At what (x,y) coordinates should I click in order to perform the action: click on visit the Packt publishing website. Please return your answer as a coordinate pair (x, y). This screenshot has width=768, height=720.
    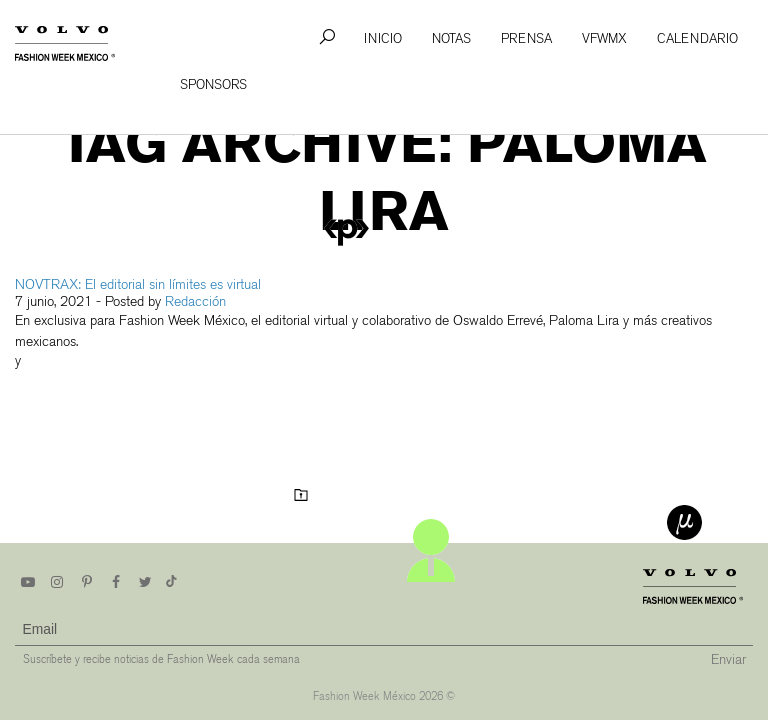
    Looking at the image, I should click on (346, 232).